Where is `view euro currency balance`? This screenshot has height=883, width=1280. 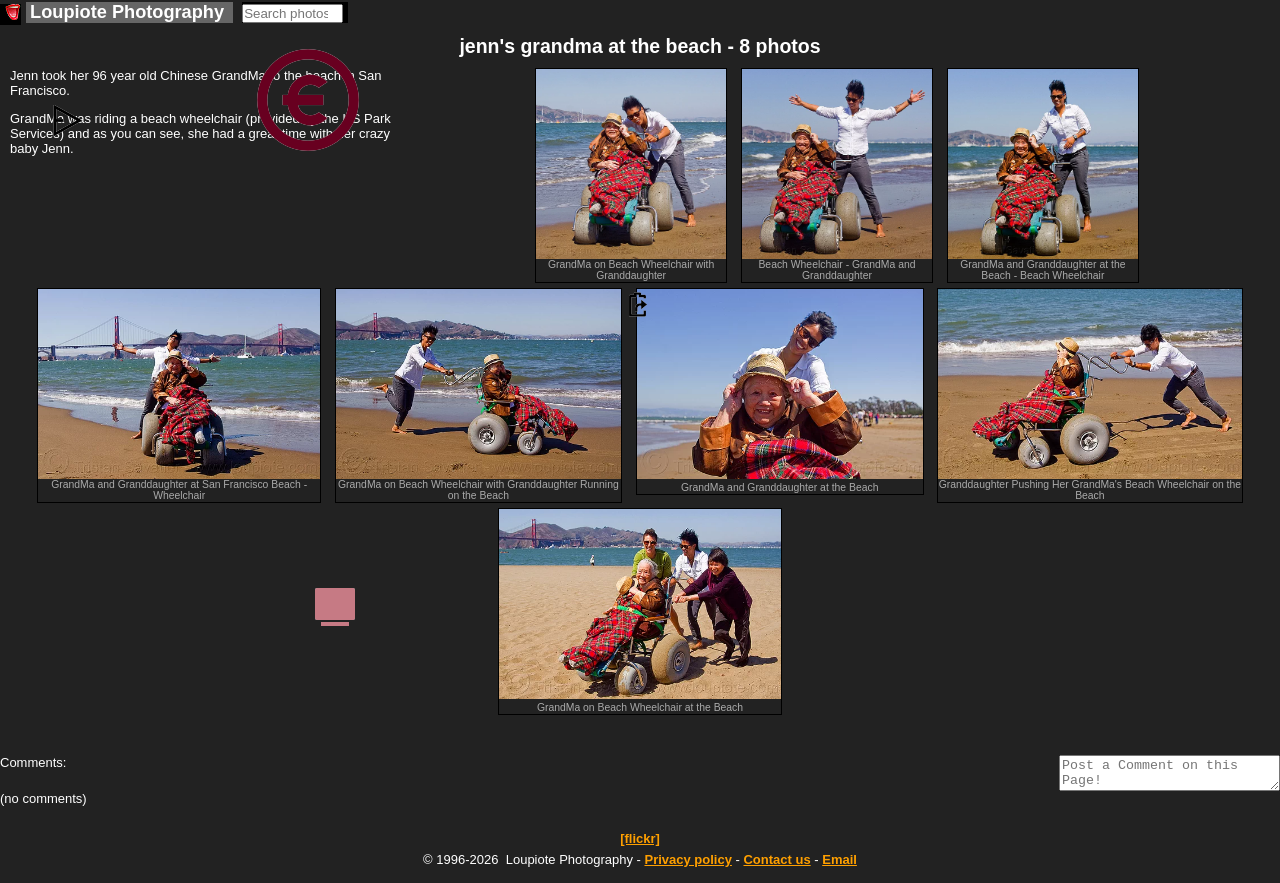
view euro currency balance is located at coordinates (308, 100).